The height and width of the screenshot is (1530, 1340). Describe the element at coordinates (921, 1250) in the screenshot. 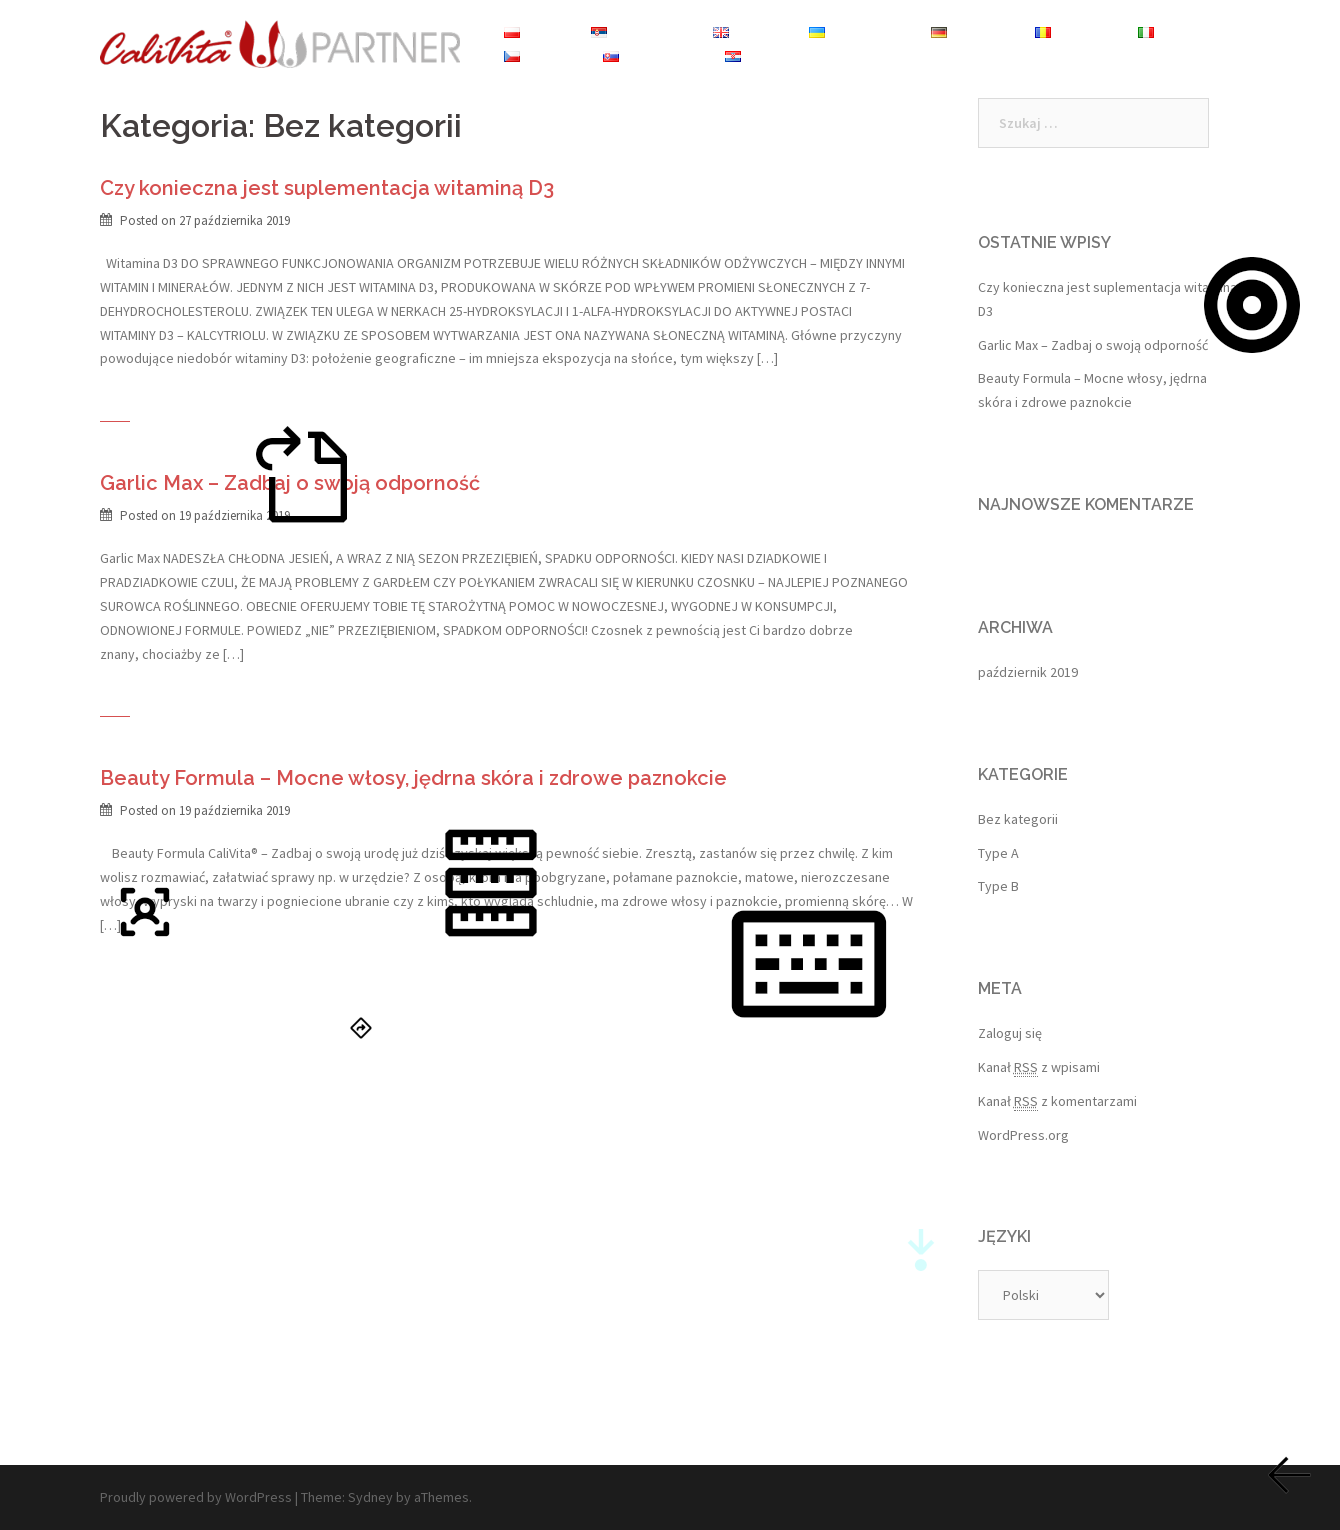

I see `step into function during debugging` at that location.